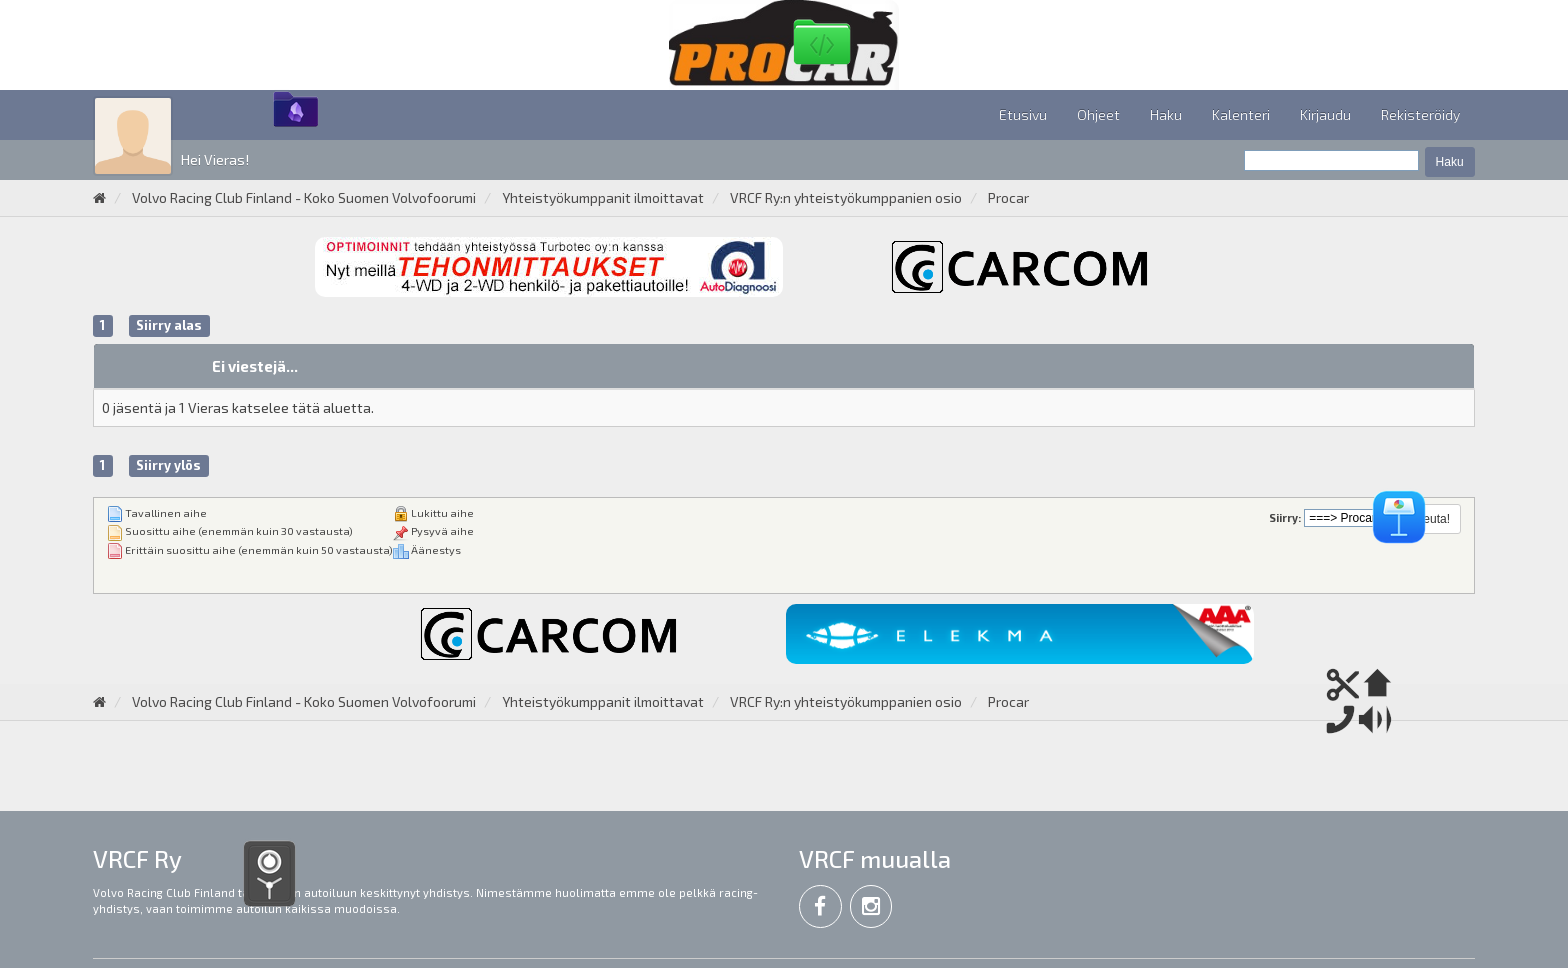 This screenshot has width=1568, height=968. I want to click on open keynote to create or edit presentations, so click(1399, 517).